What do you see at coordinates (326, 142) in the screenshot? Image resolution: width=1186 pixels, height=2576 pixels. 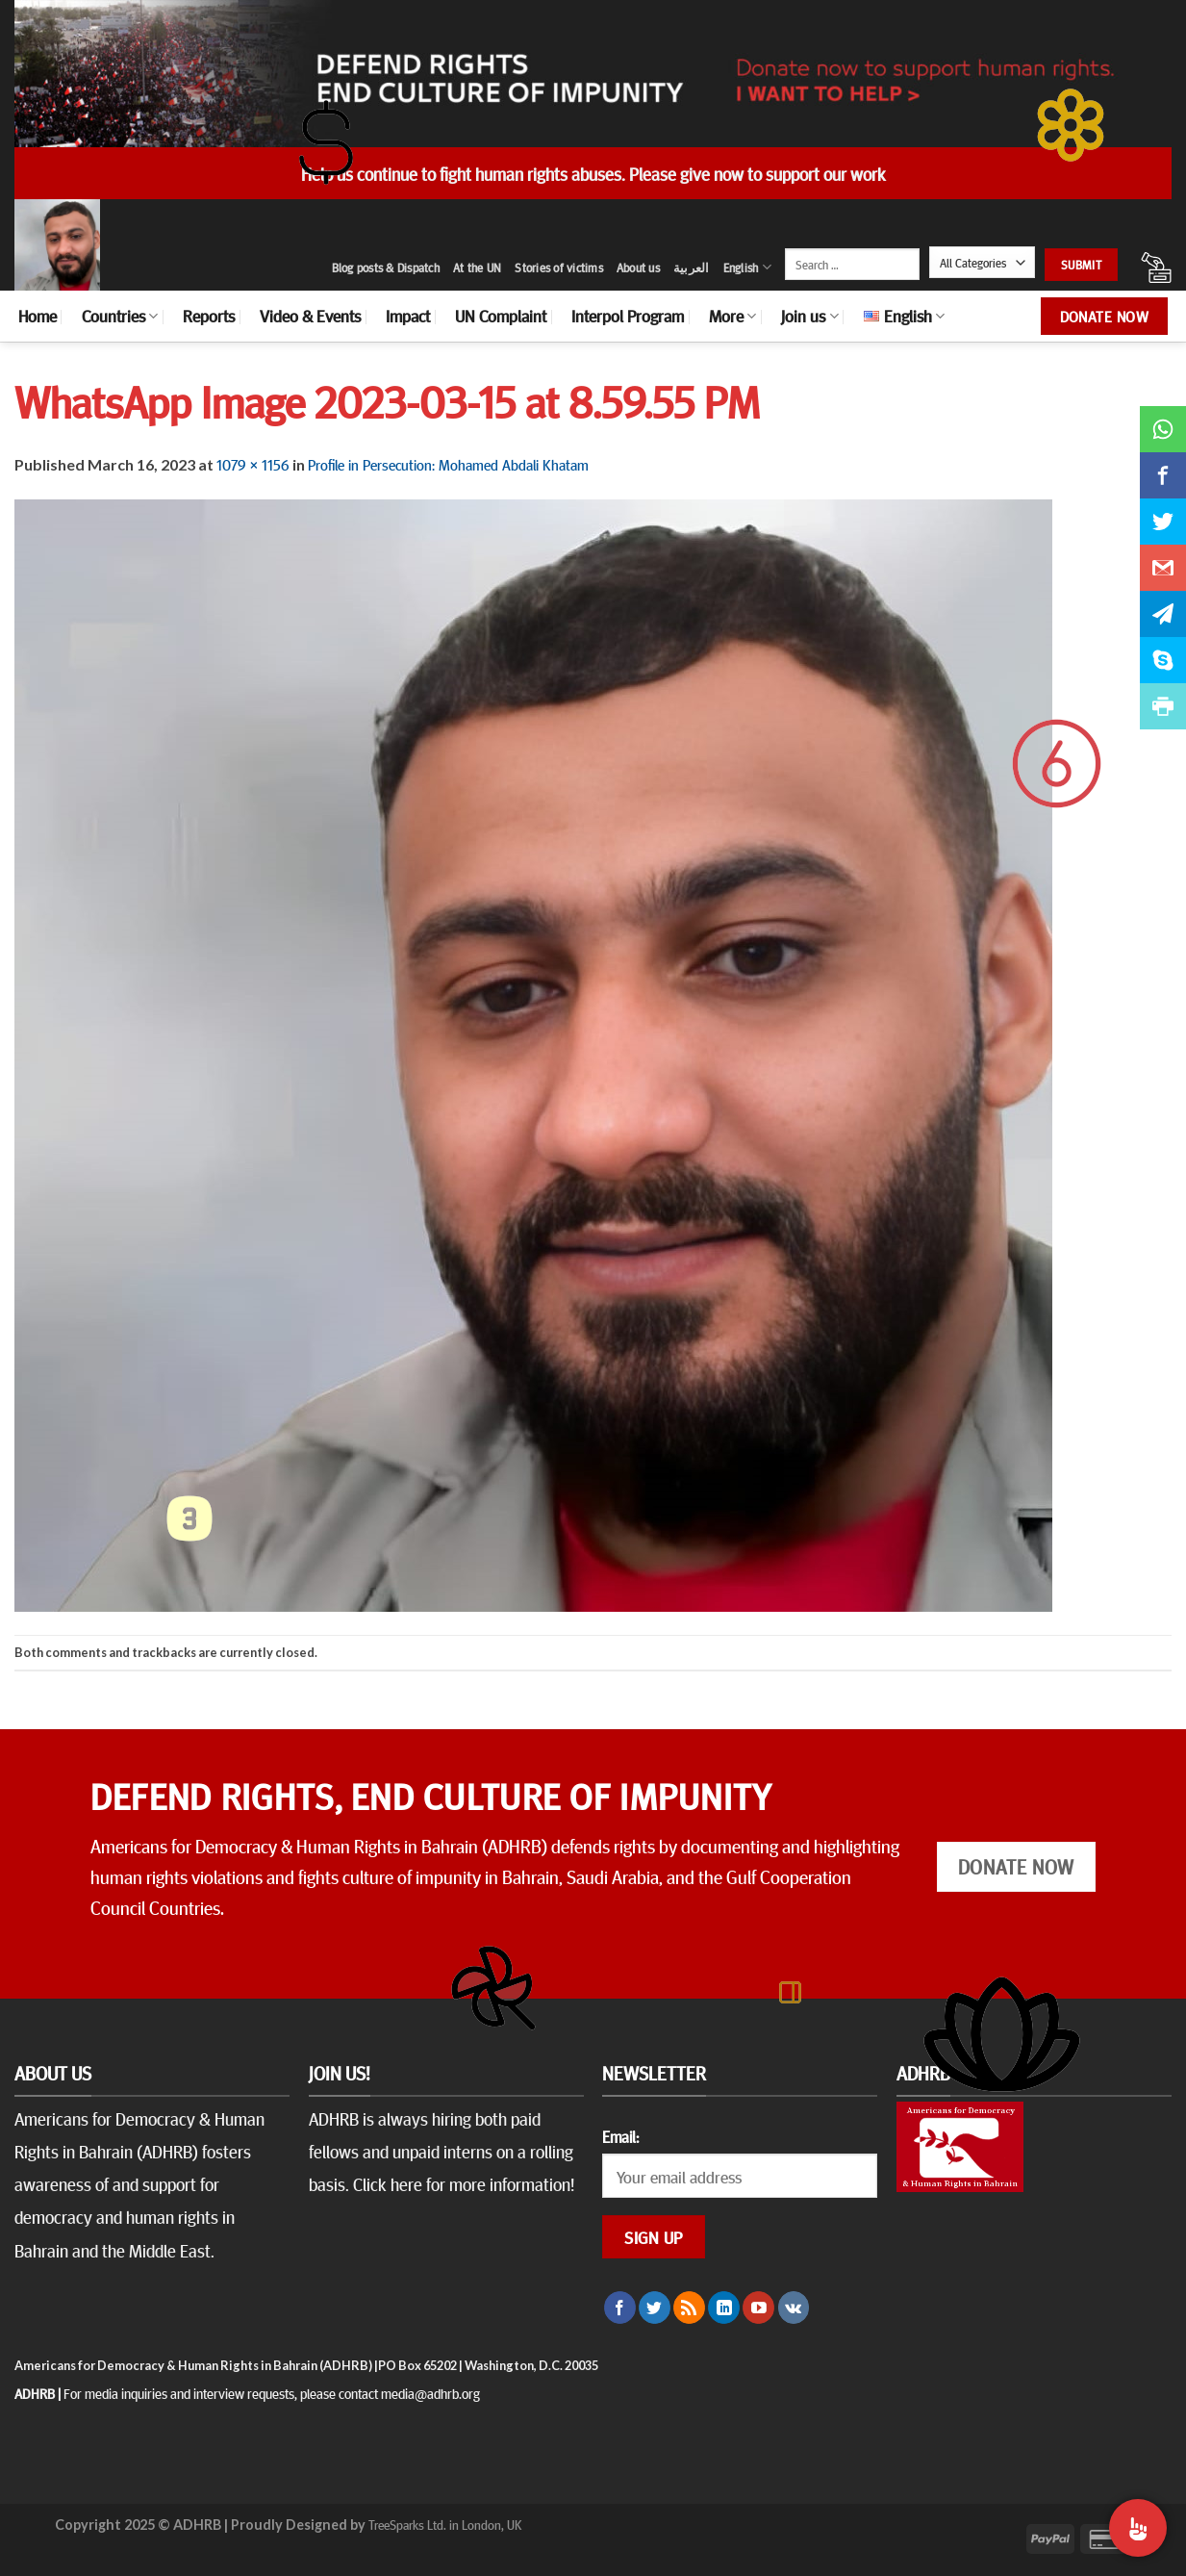 I see `view account balance or financial information` at bounding box center [326, 142].